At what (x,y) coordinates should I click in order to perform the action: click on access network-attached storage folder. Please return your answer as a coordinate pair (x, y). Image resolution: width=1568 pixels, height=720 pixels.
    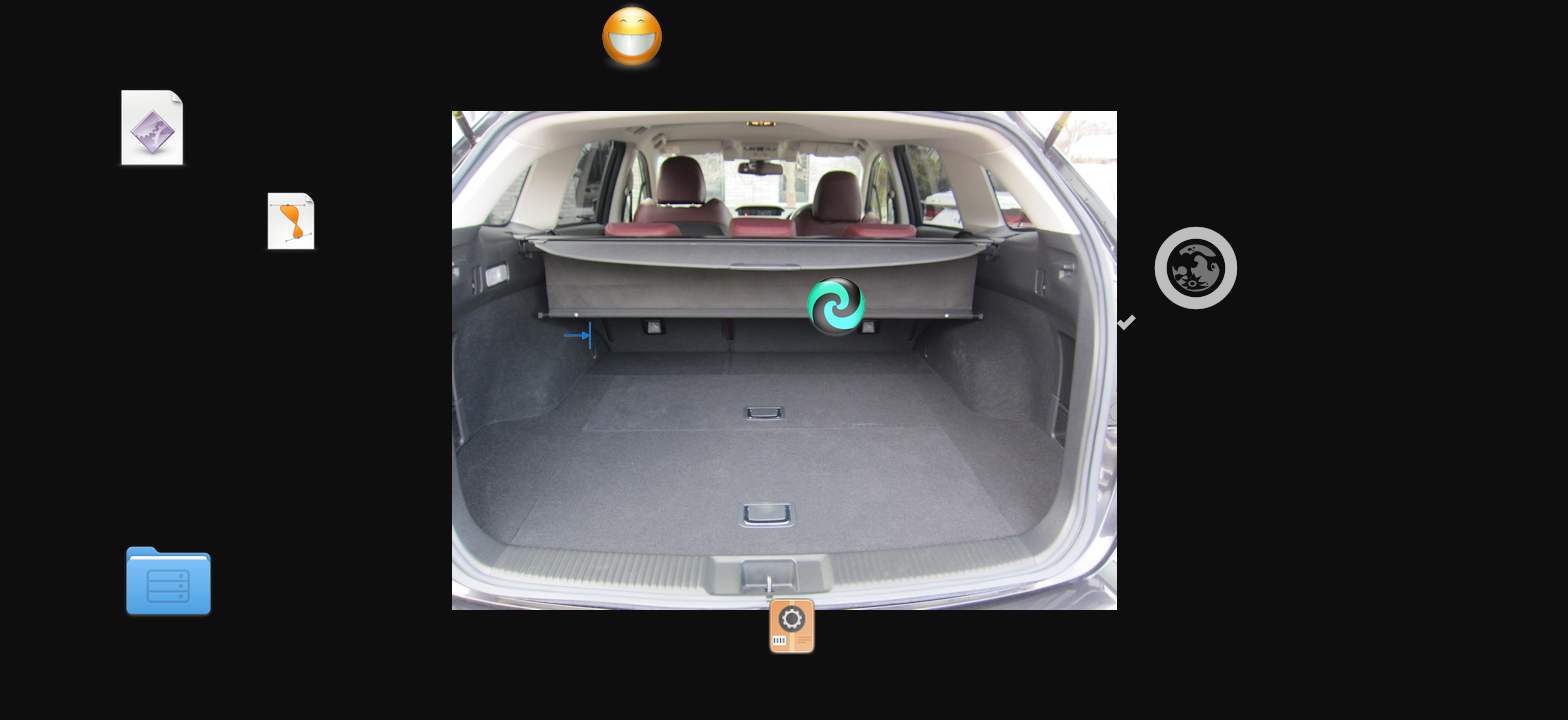
    Looking at the image, I should click on (168, 580).